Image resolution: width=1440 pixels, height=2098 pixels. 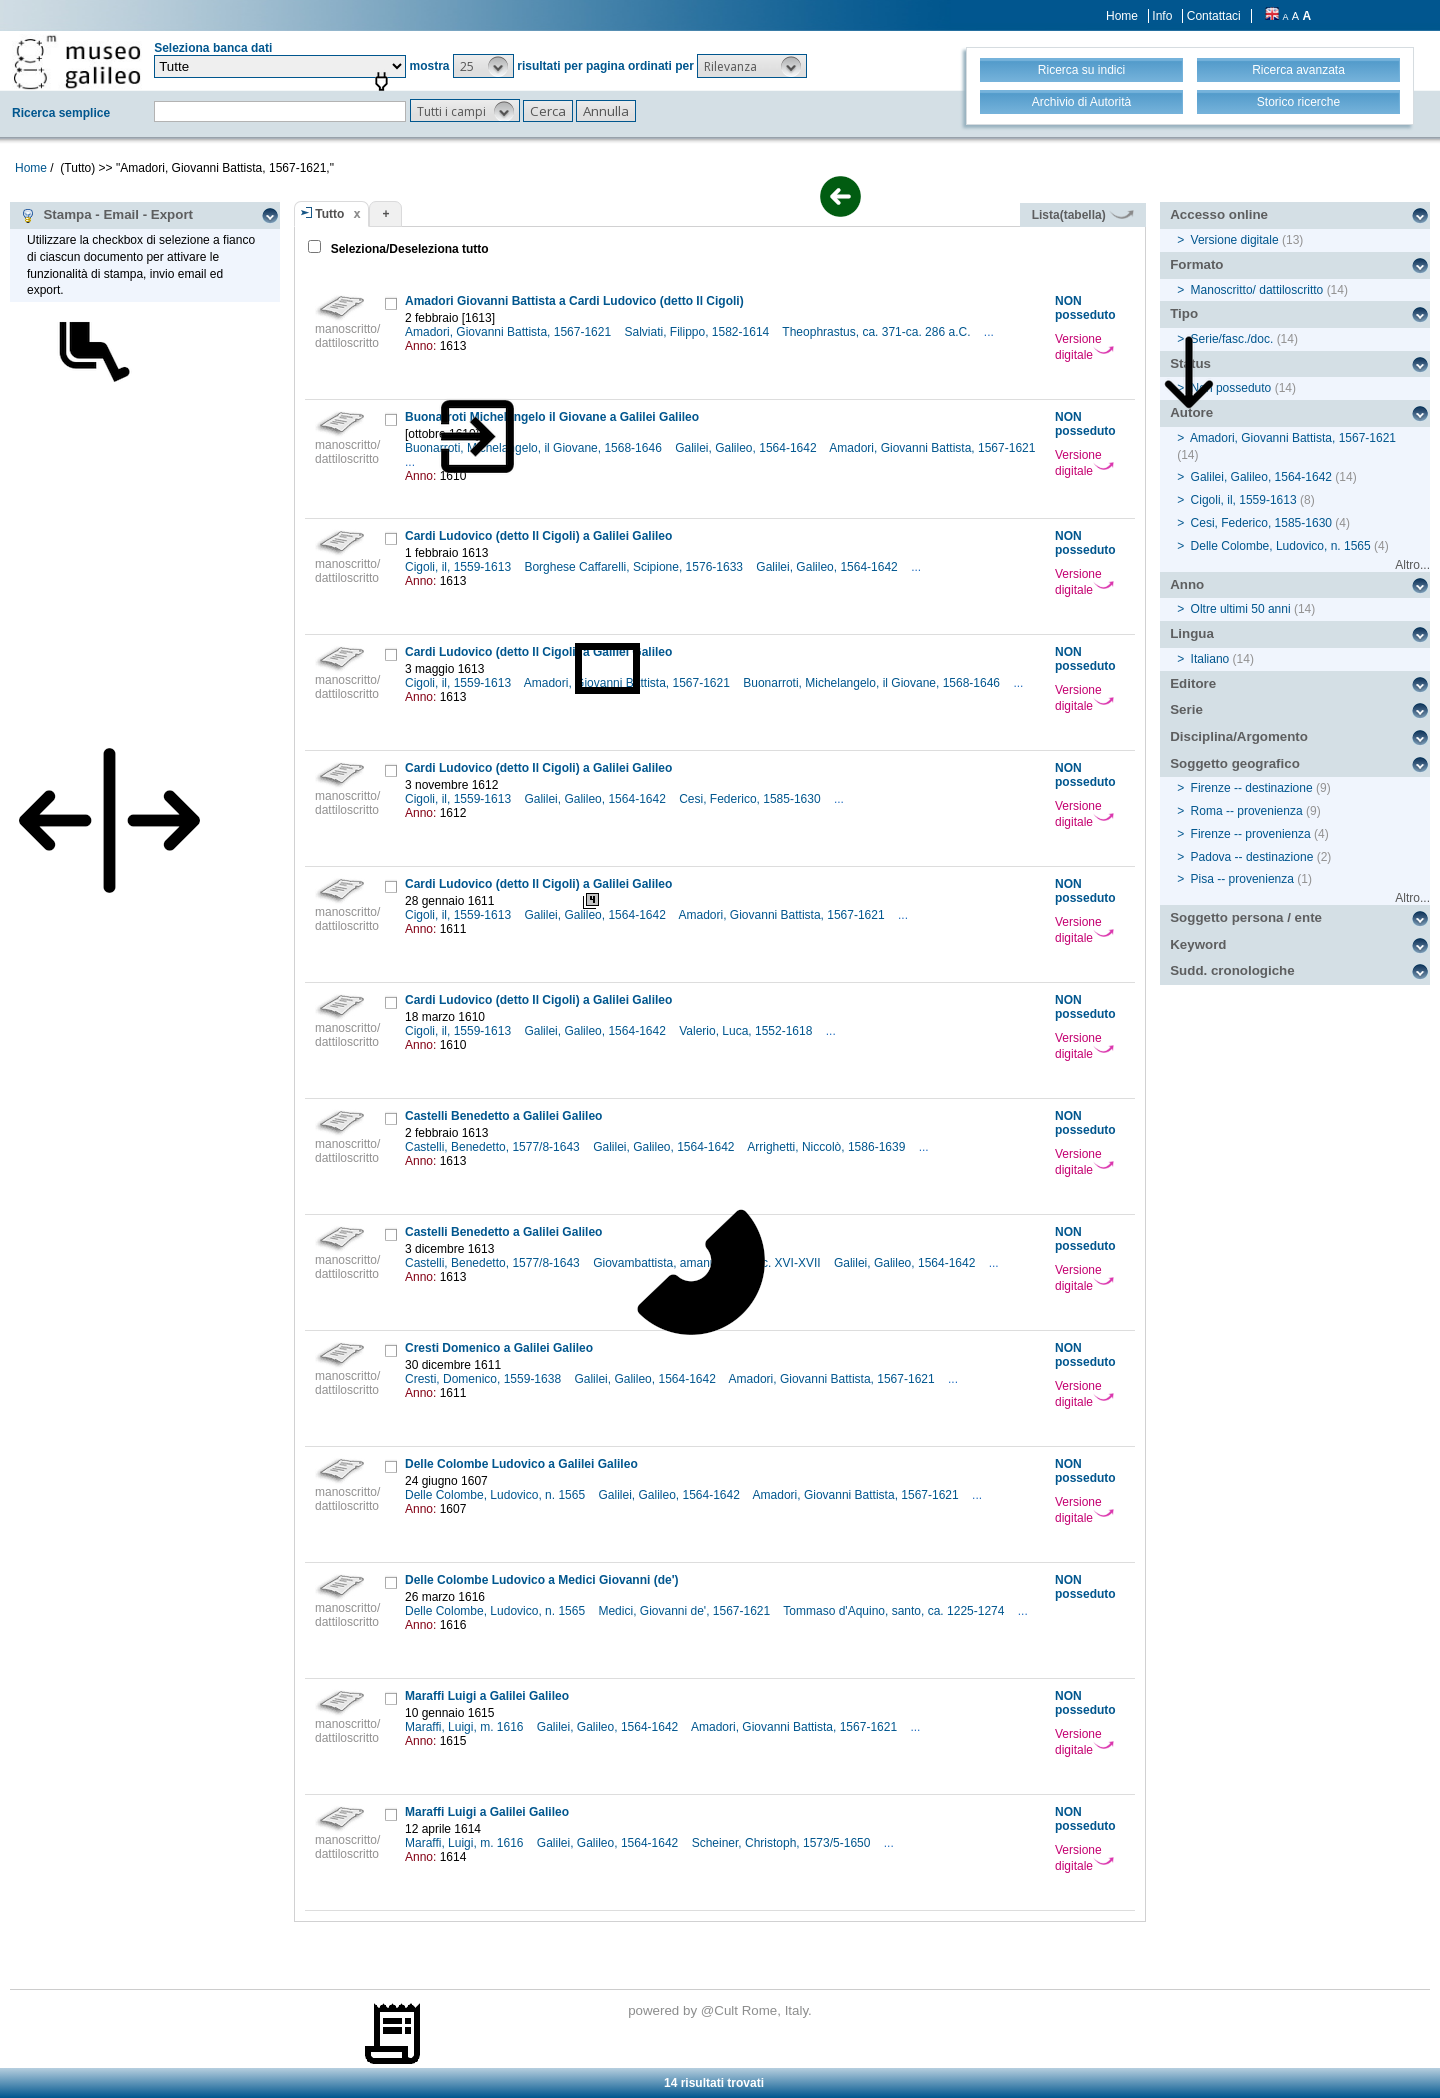 I want to click on log out of the current session, so click(x=477, y=436).